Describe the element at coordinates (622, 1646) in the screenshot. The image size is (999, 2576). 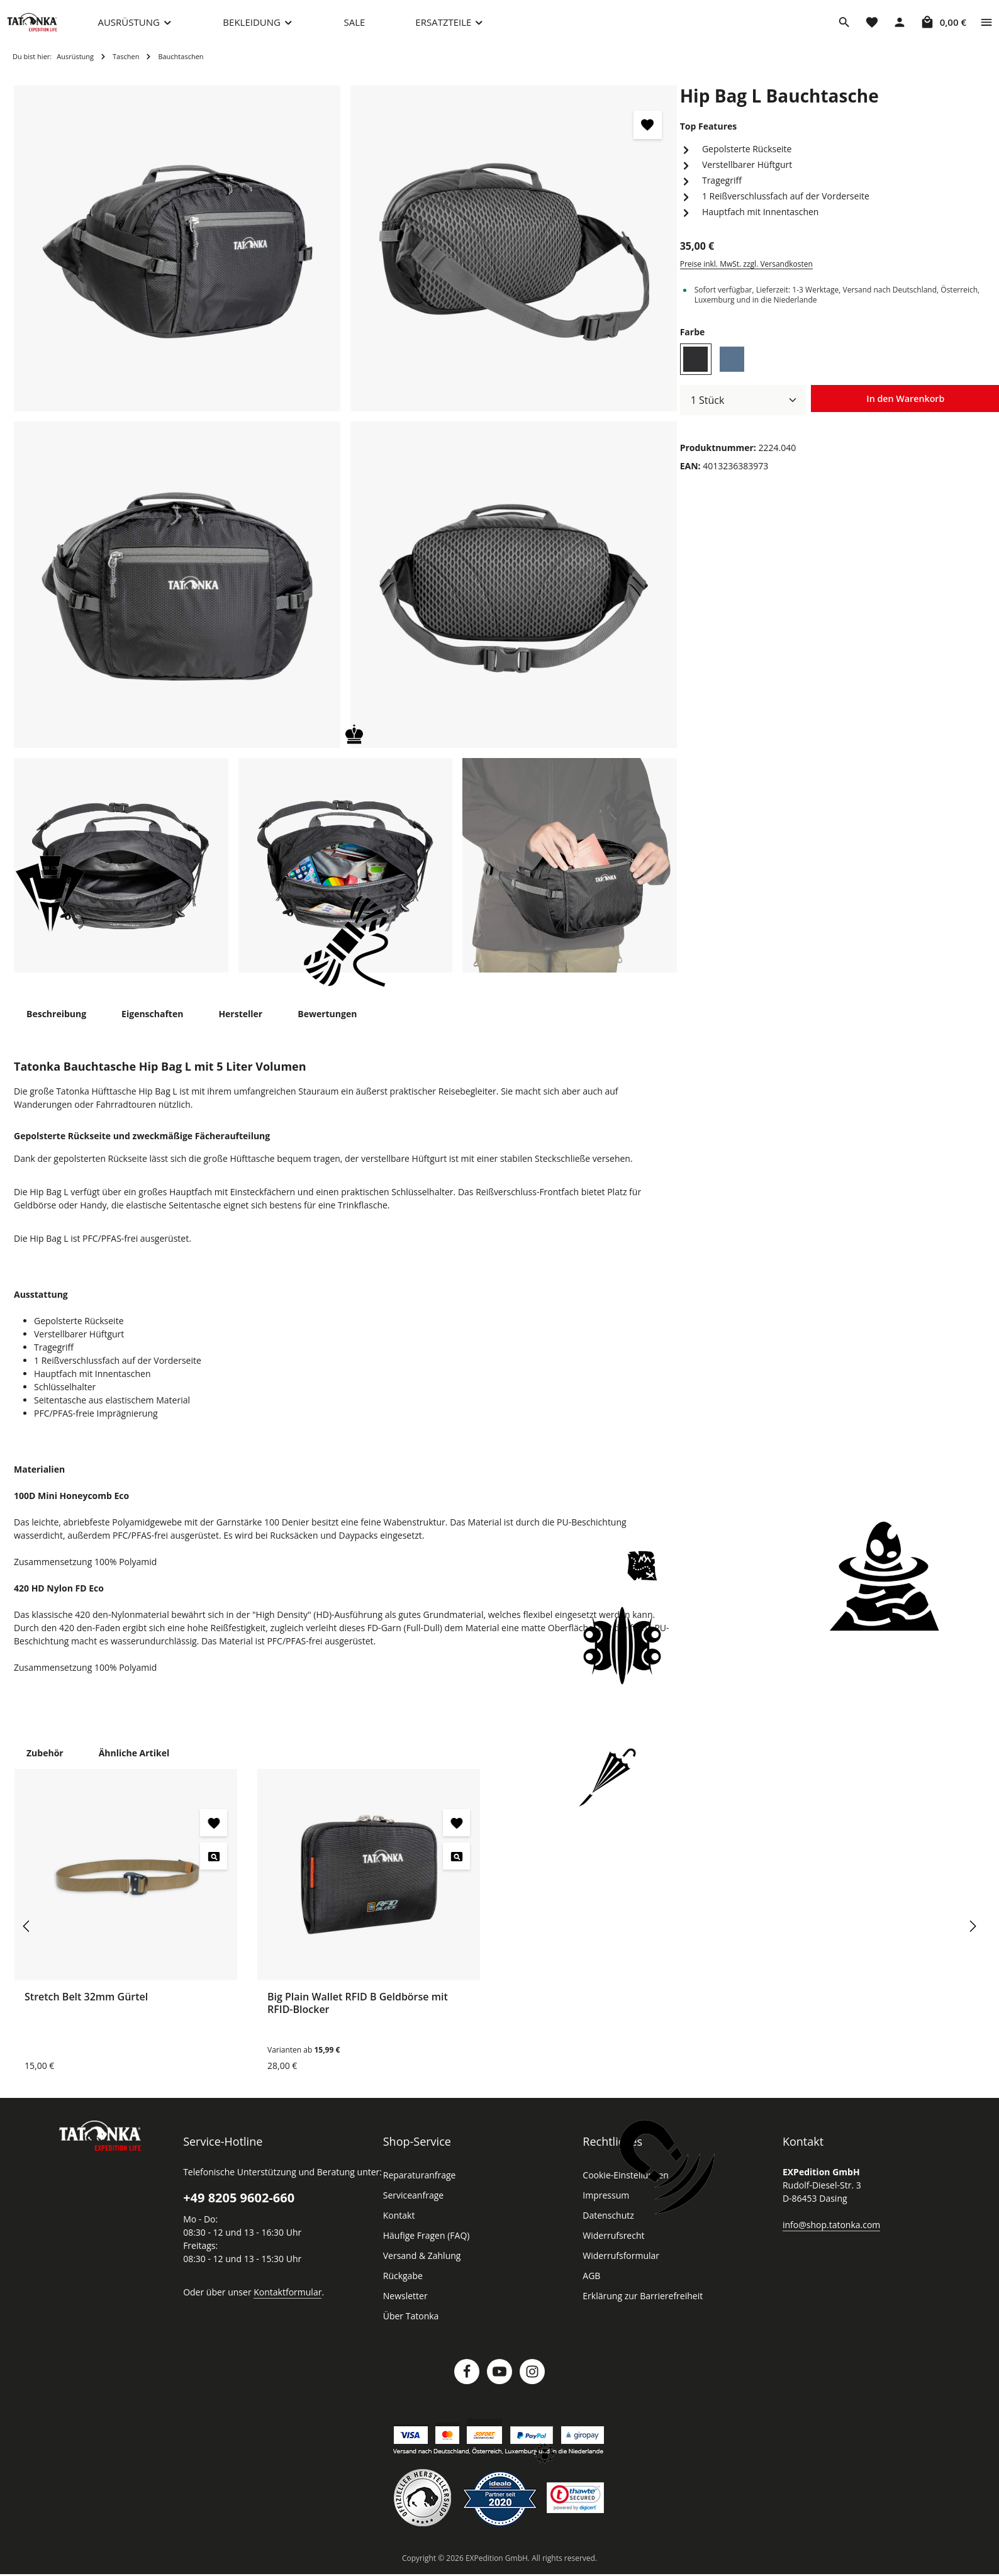
I see `abstract game element or power-up indicator` at that location.